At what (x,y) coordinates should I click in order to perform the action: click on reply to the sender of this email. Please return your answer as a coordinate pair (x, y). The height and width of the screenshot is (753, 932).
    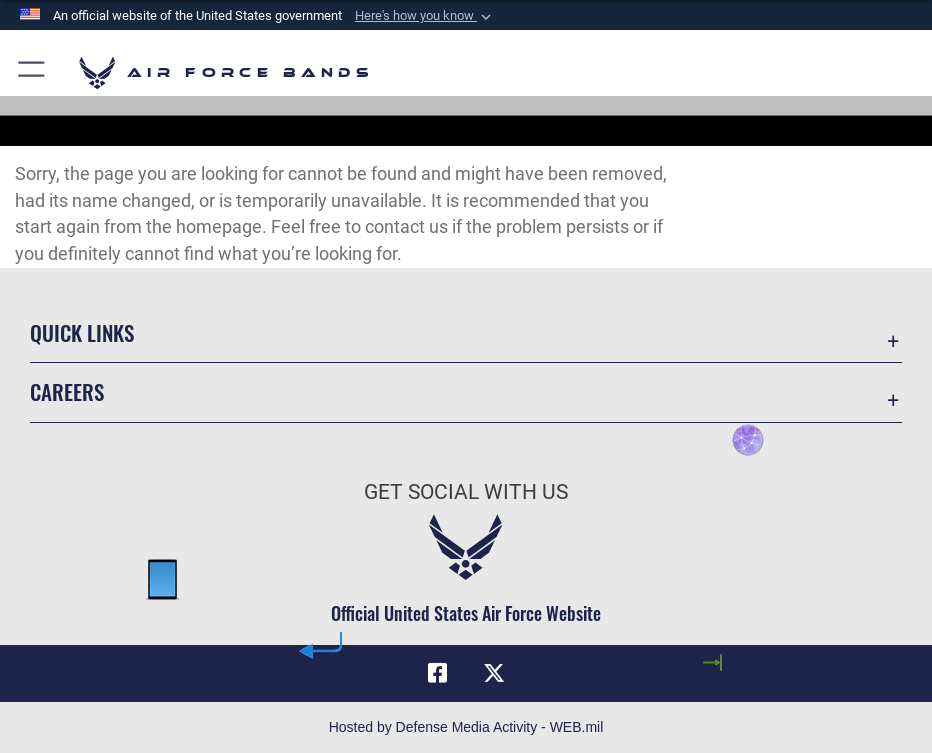
    Looking at the image, I should click on (320, 645).